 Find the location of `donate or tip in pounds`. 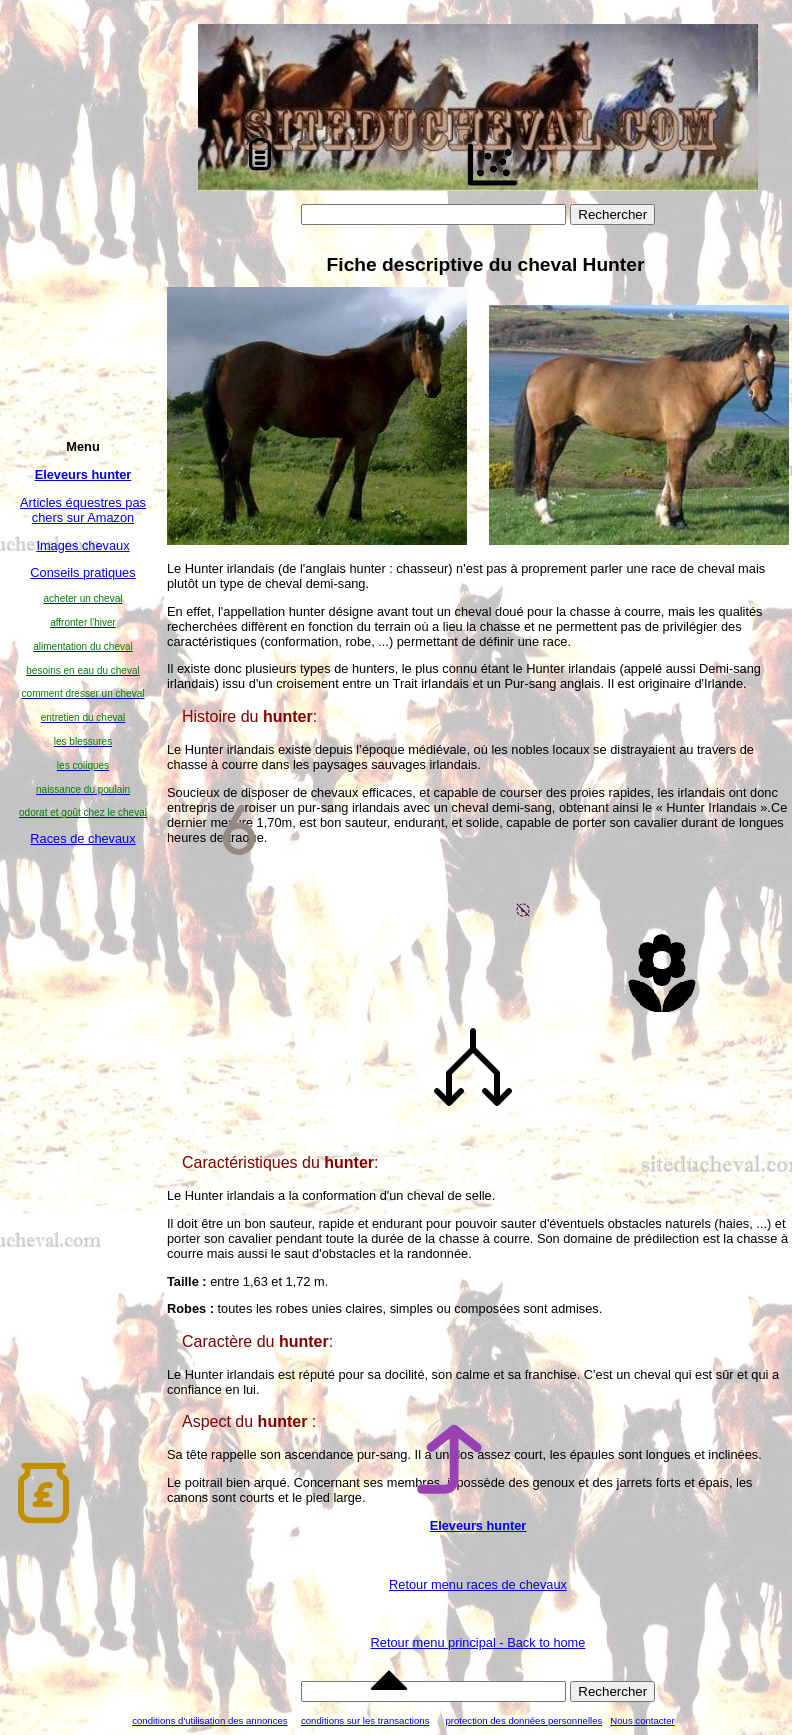

donate or tip in pounds is located at coordinates (43, 1491).